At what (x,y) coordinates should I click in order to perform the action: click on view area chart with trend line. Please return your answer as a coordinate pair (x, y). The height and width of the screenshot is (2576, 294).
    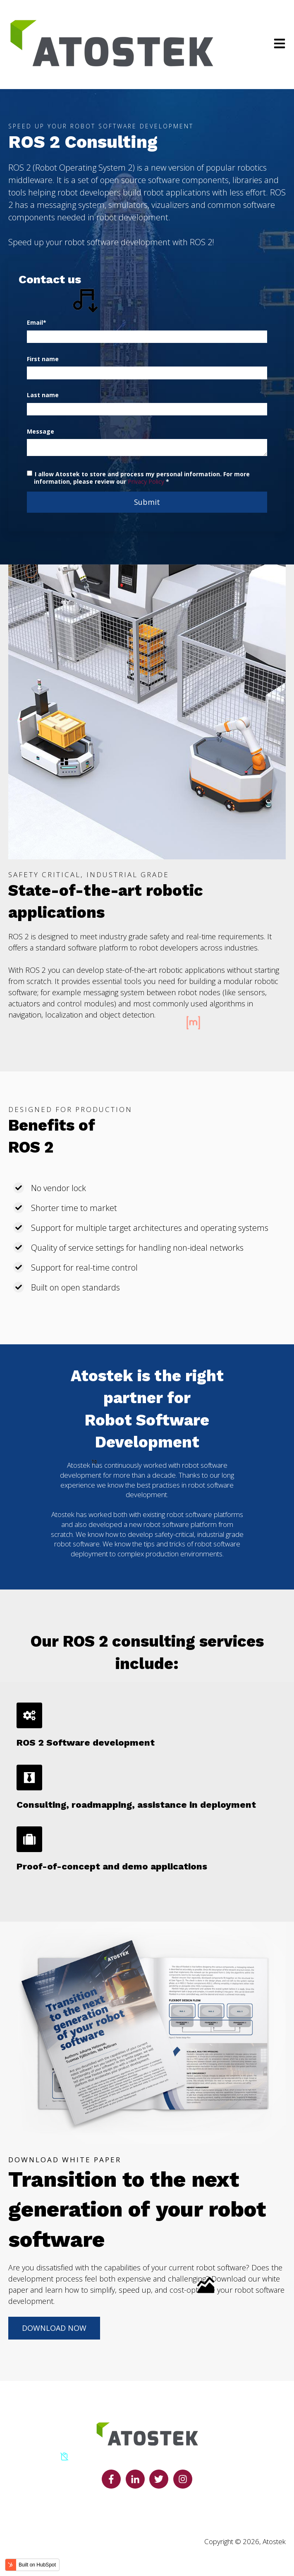
    Looking at the image, I should click on (206, 2285).